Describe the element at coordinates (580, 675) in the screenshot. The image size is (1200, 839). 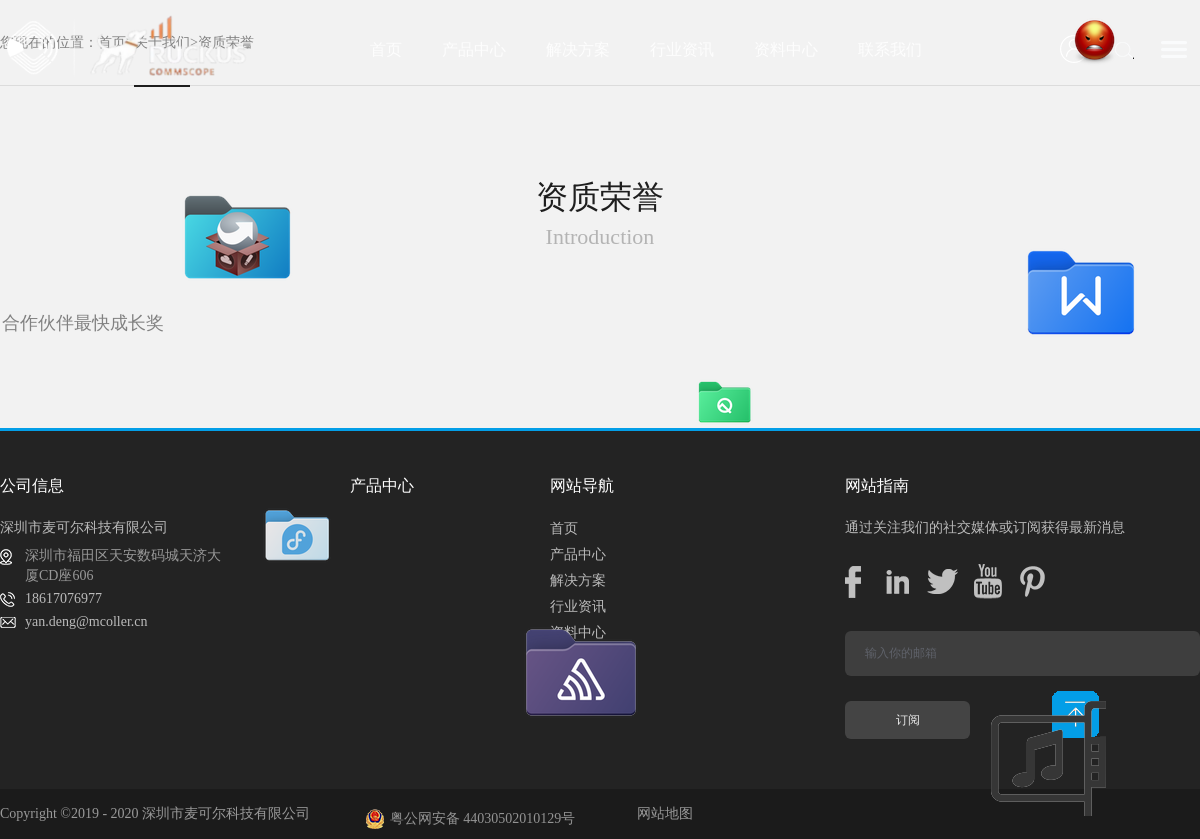
I see `folder containing sentry error monitoring projects` at that location.